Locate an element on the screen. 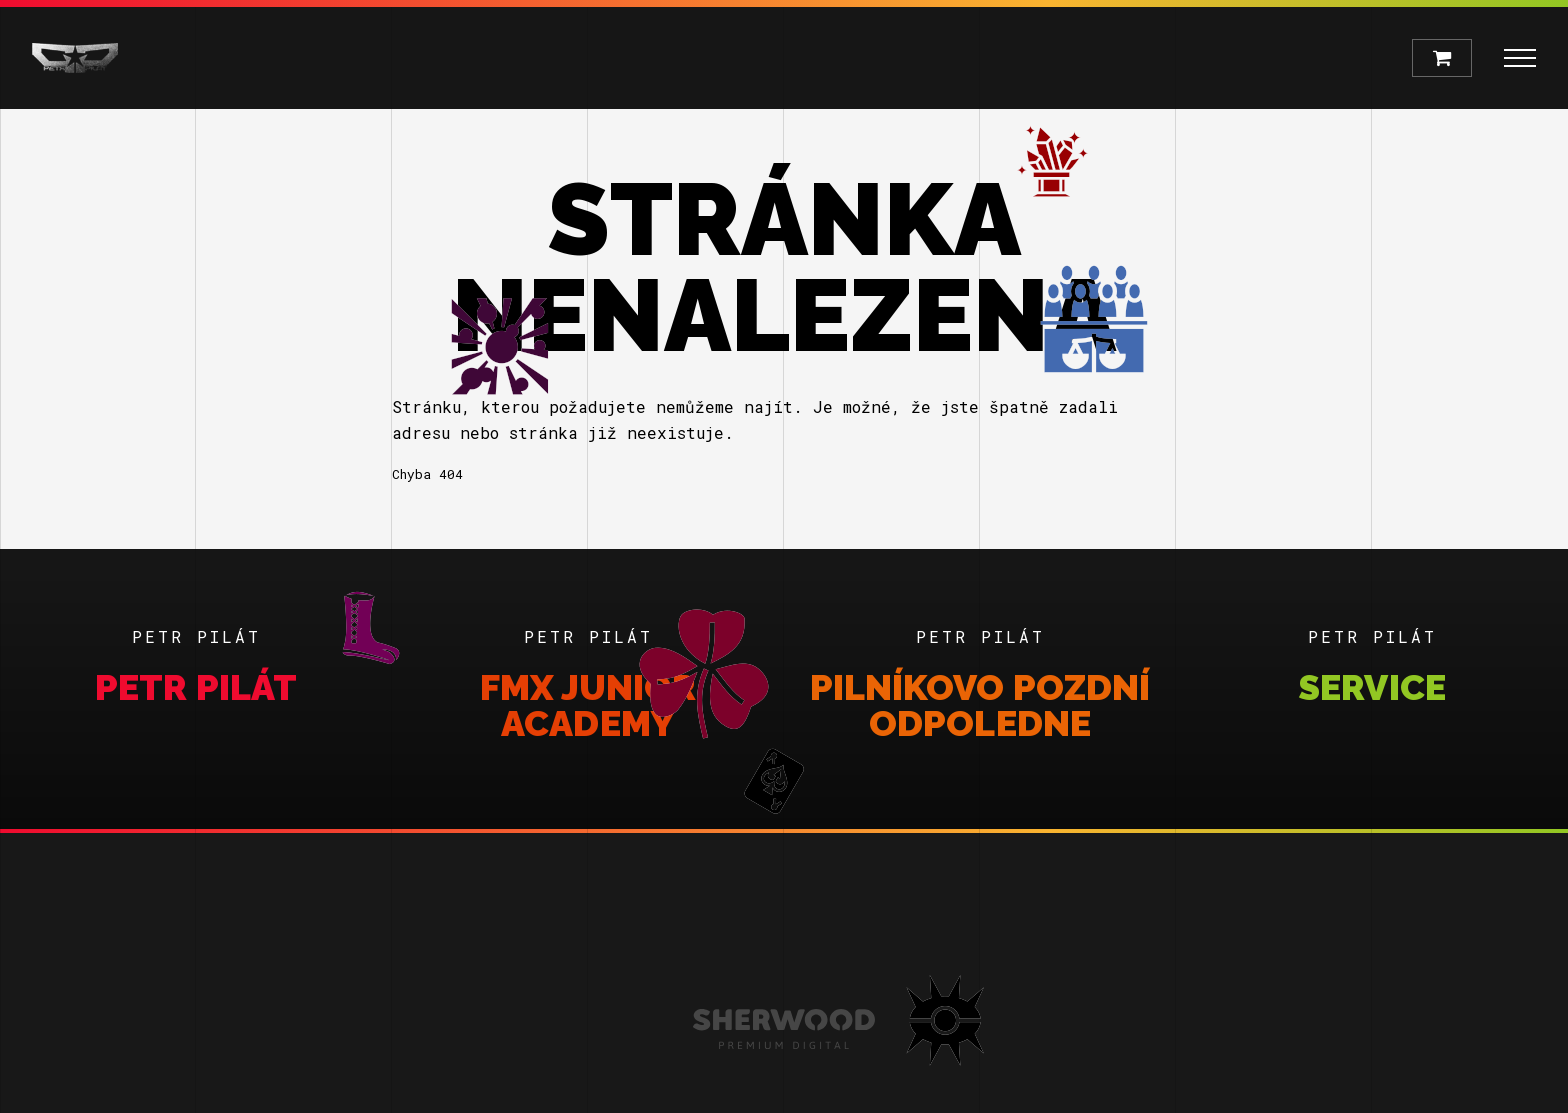 The height and width of the screenshot is (1113, 1568). view jury or tribunal panel is located at coordinates (1094, 319).